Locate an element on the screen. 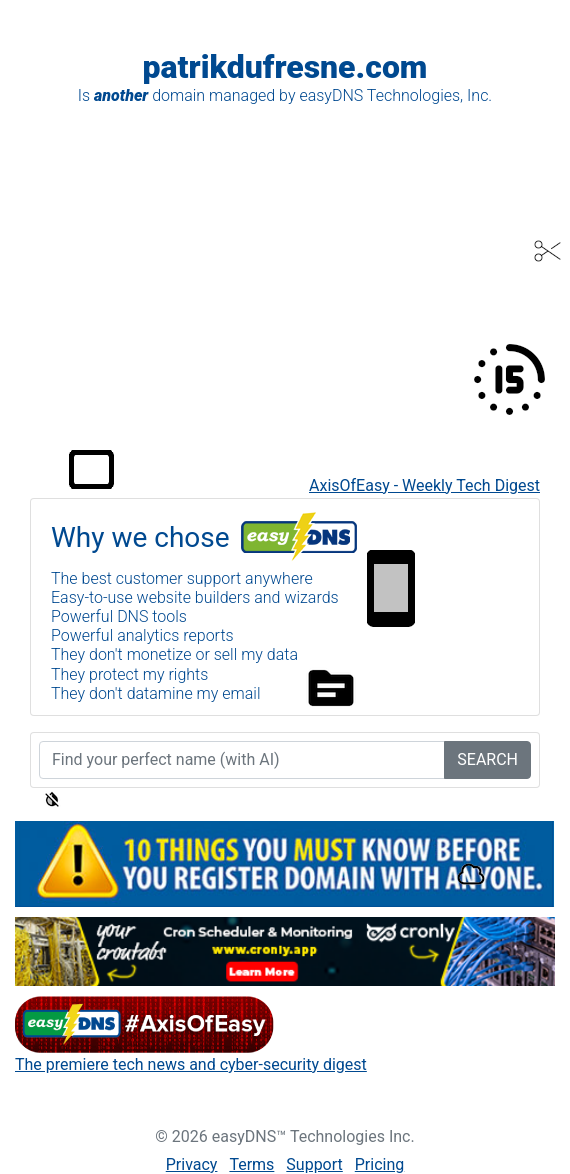 The image size is (570, 1174). cut selected content is located at coordinates (547, 251).